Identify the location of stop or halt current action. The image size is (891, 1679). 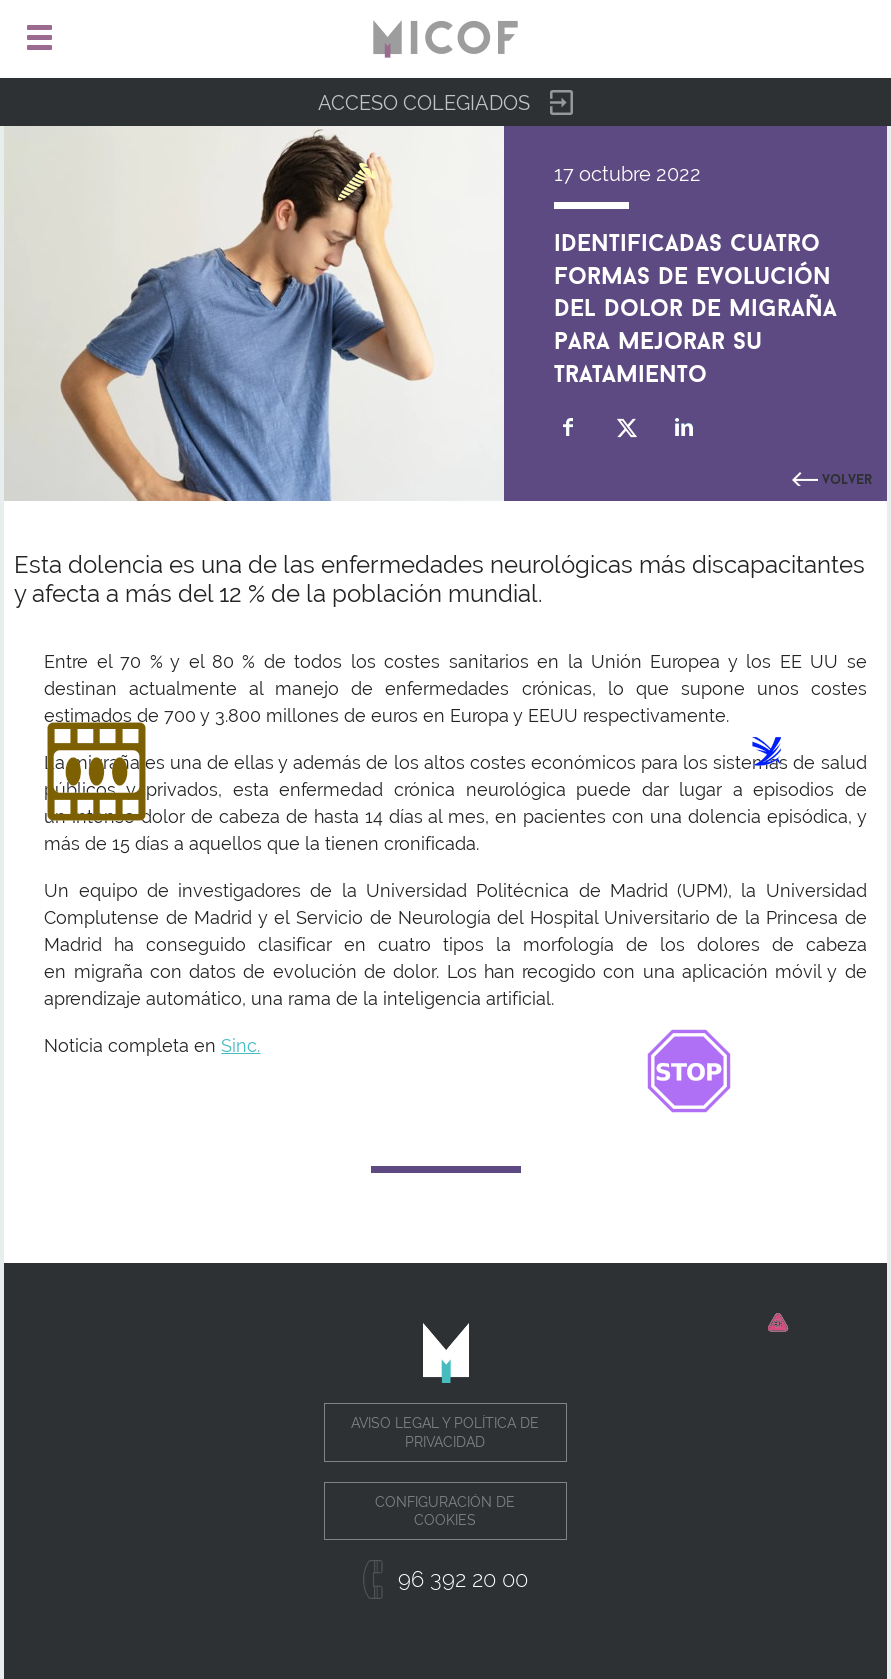
(689, 1071).